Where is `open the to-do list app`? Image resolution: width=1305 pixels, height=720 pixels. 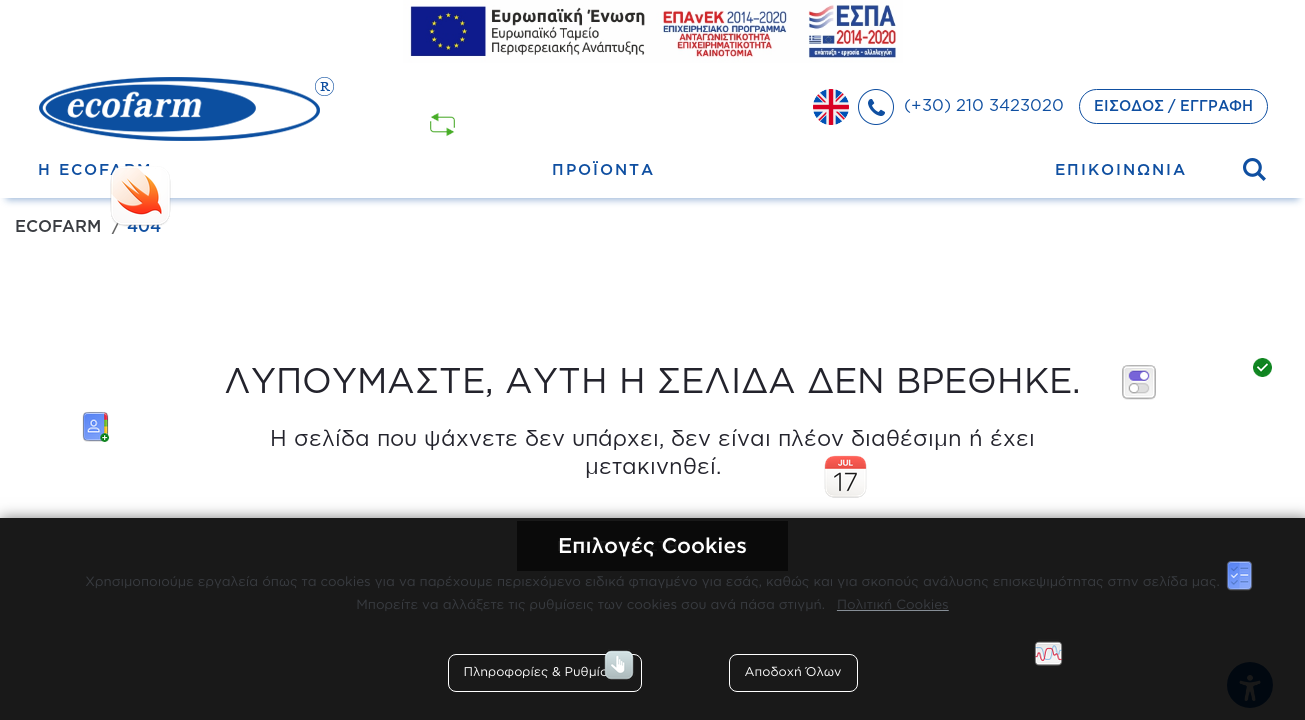
open the to-do list app is located at coordinates (1239, 575).